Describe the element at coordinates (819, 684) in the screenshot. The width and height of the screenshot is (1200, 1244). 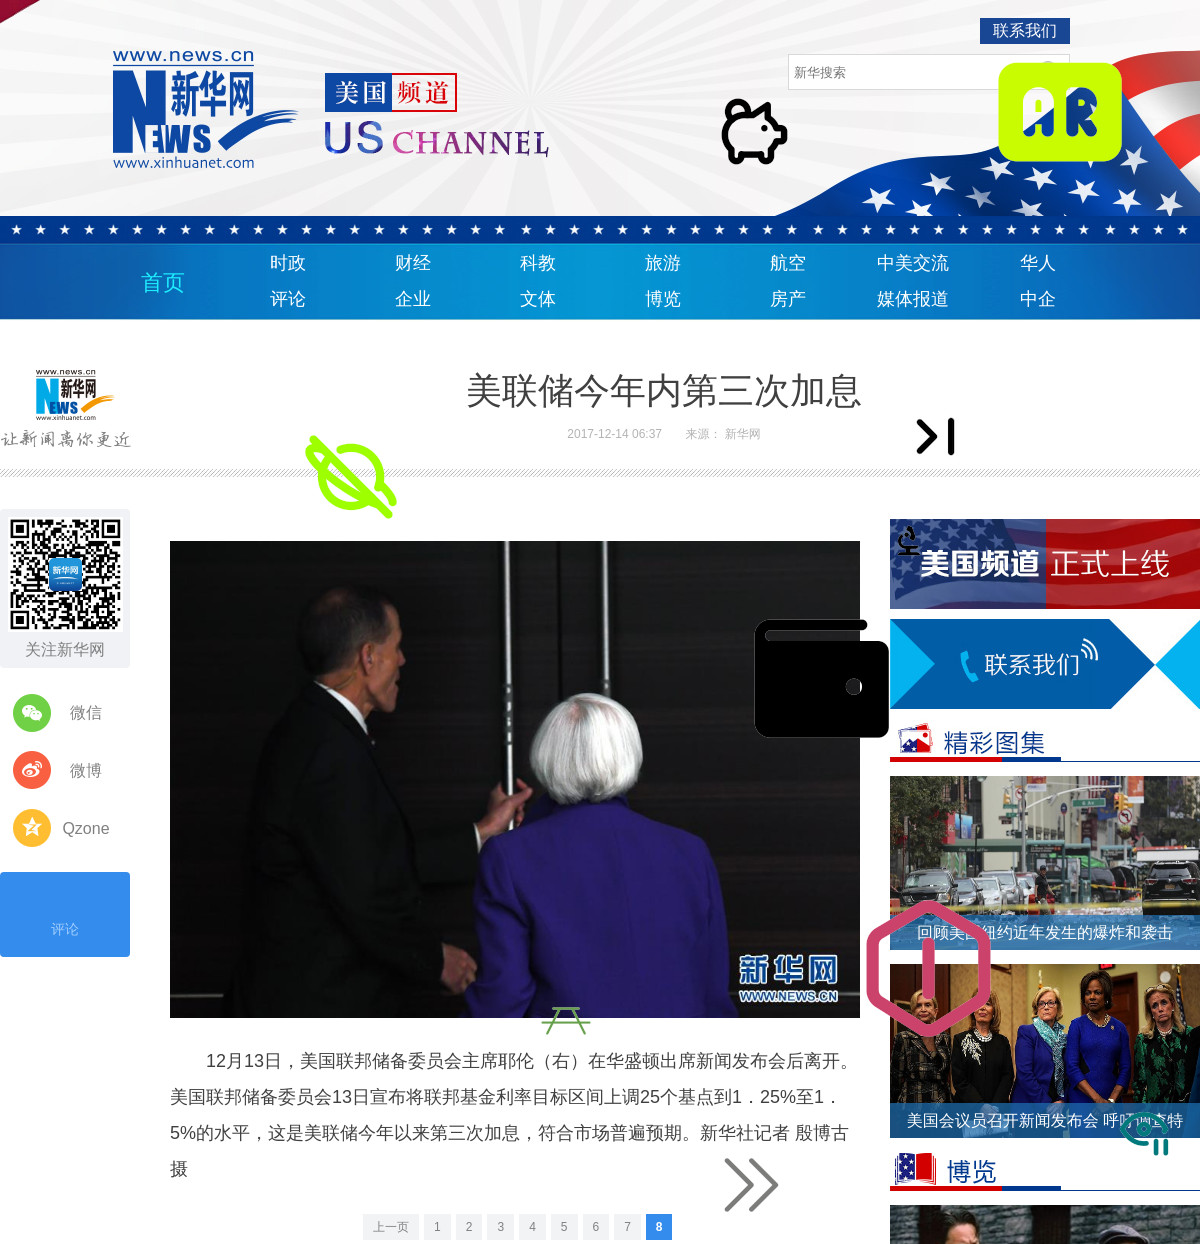
I see `access your wallet or payment methods` at that location.